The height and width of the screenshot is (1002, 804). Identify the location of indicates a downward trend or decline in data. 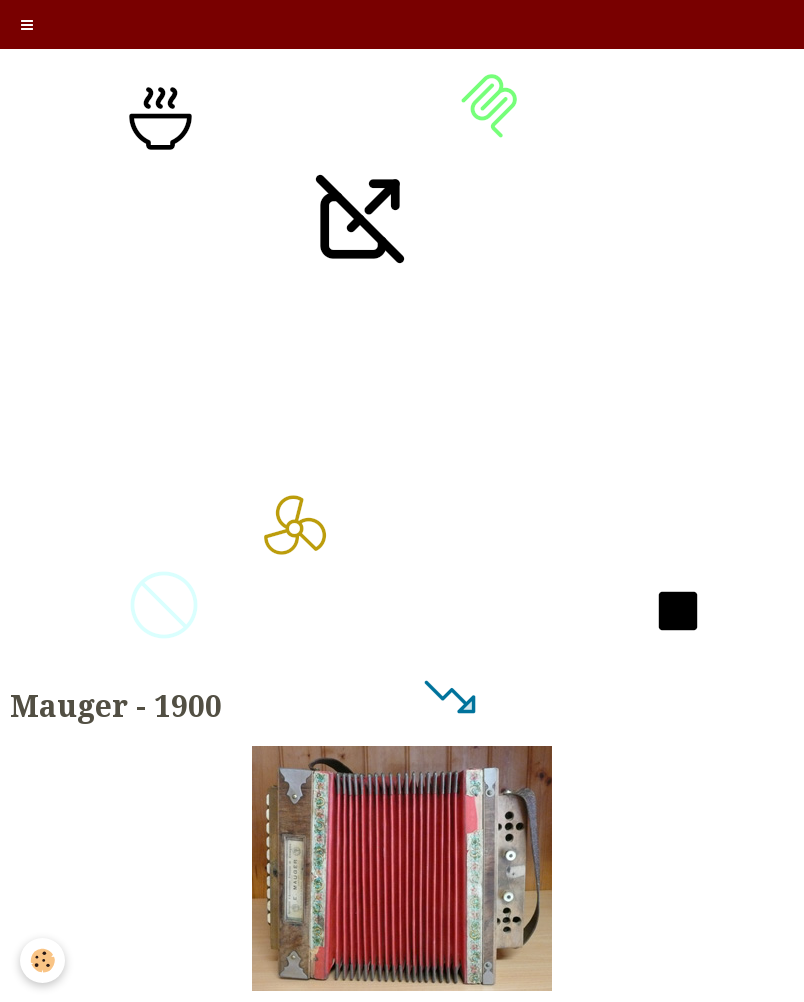
(450, 697).